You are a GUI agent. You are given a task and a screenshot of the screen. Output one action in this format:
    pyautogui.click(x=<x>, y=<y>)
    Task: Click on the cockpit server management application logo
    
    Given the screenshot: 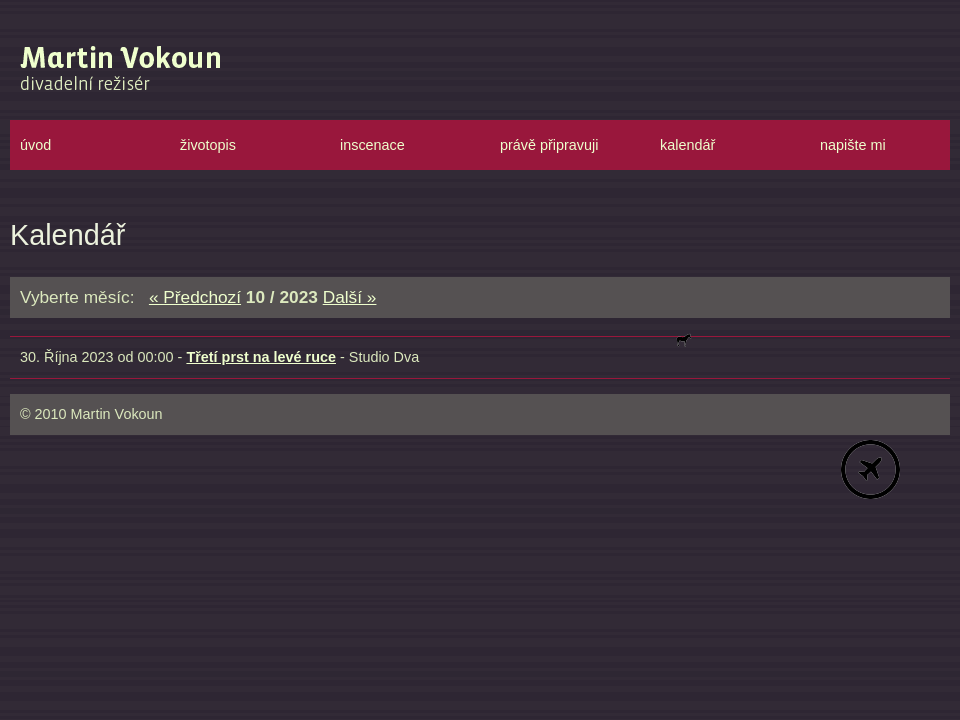 What is the action you would take?
    pyautogui.click(x=870, y=469)
    